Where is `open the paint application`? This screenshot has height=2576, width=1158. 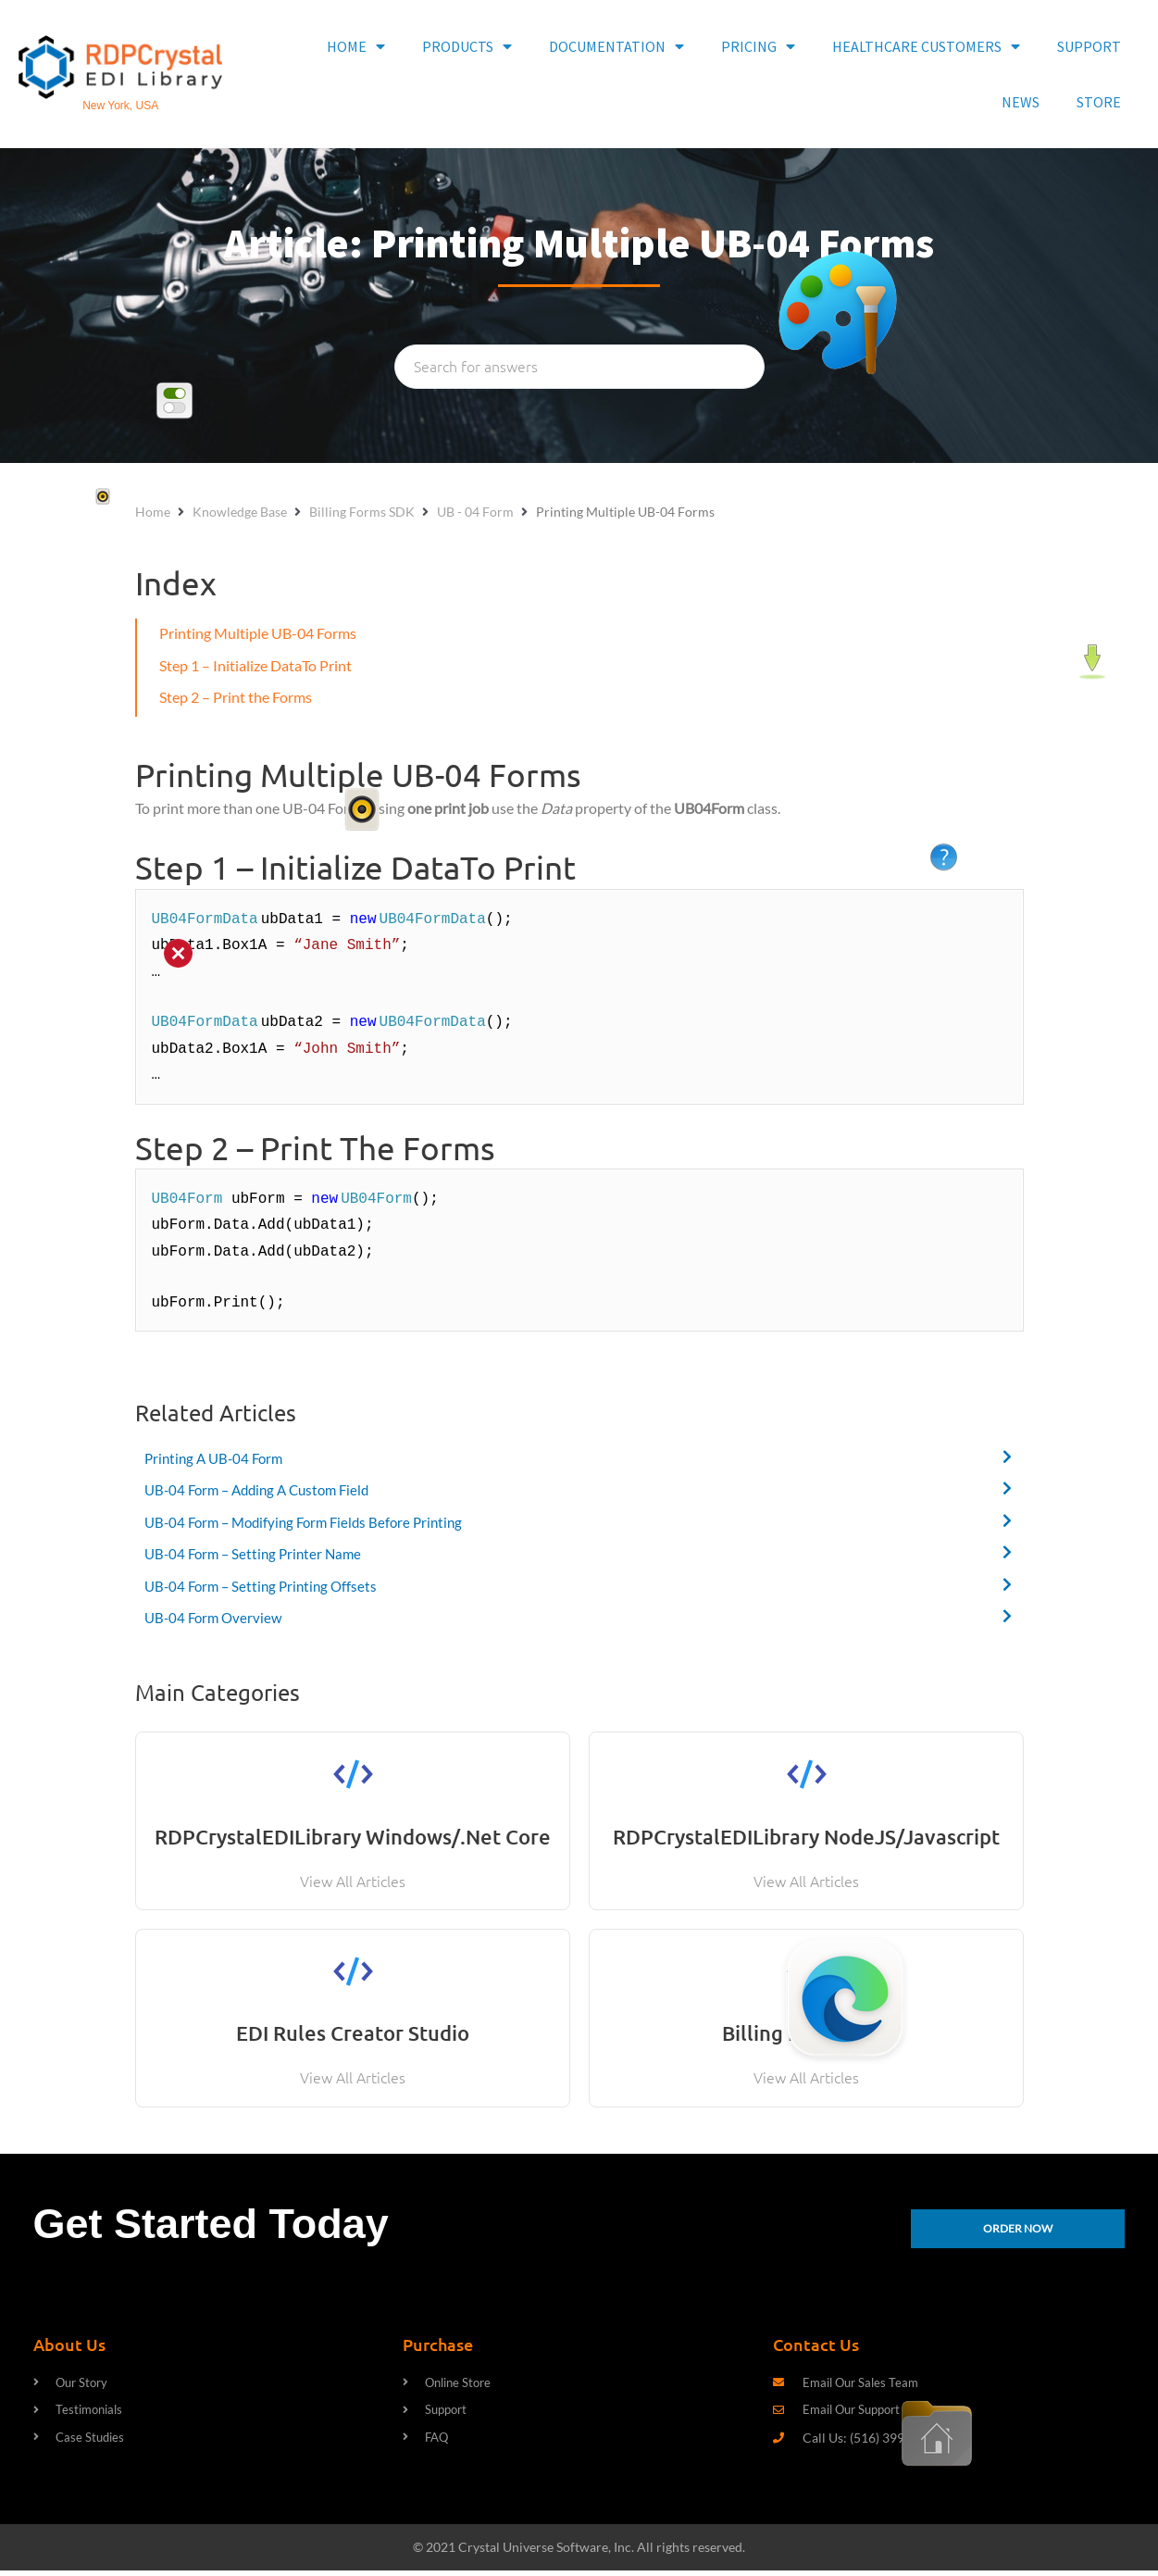 open the paint application is located at coordinates (838, 310).